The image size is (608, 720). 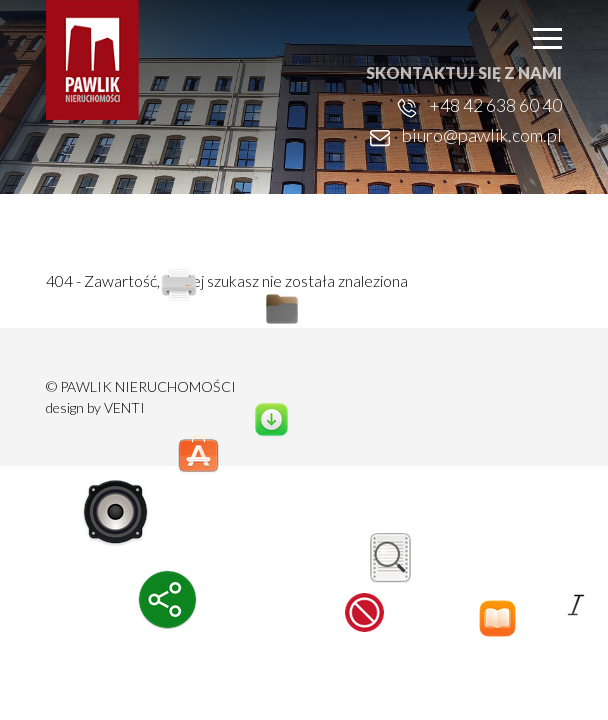 What do you see at coordinates (198, 455) in the screenshot?
I see `open the software store to browse and install apps` at bounding box center [198, 455].